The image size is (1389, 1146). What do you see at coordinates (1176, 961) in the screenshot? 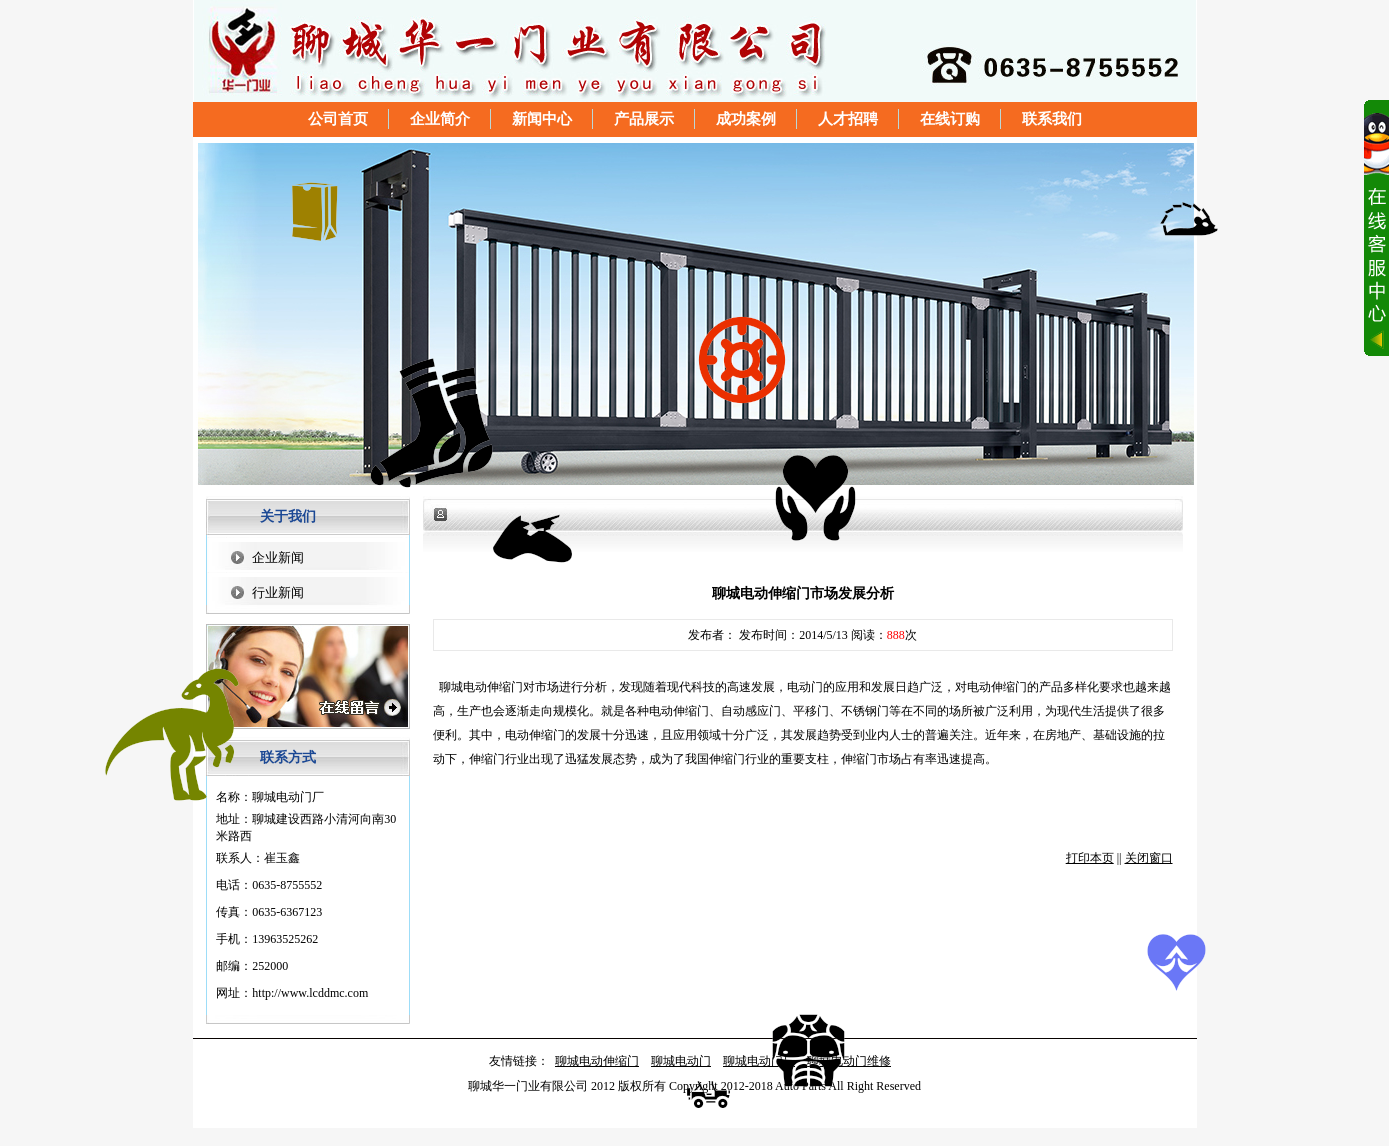
I see `select a cheerful or happy mood` at bounding box center [1176, 961].